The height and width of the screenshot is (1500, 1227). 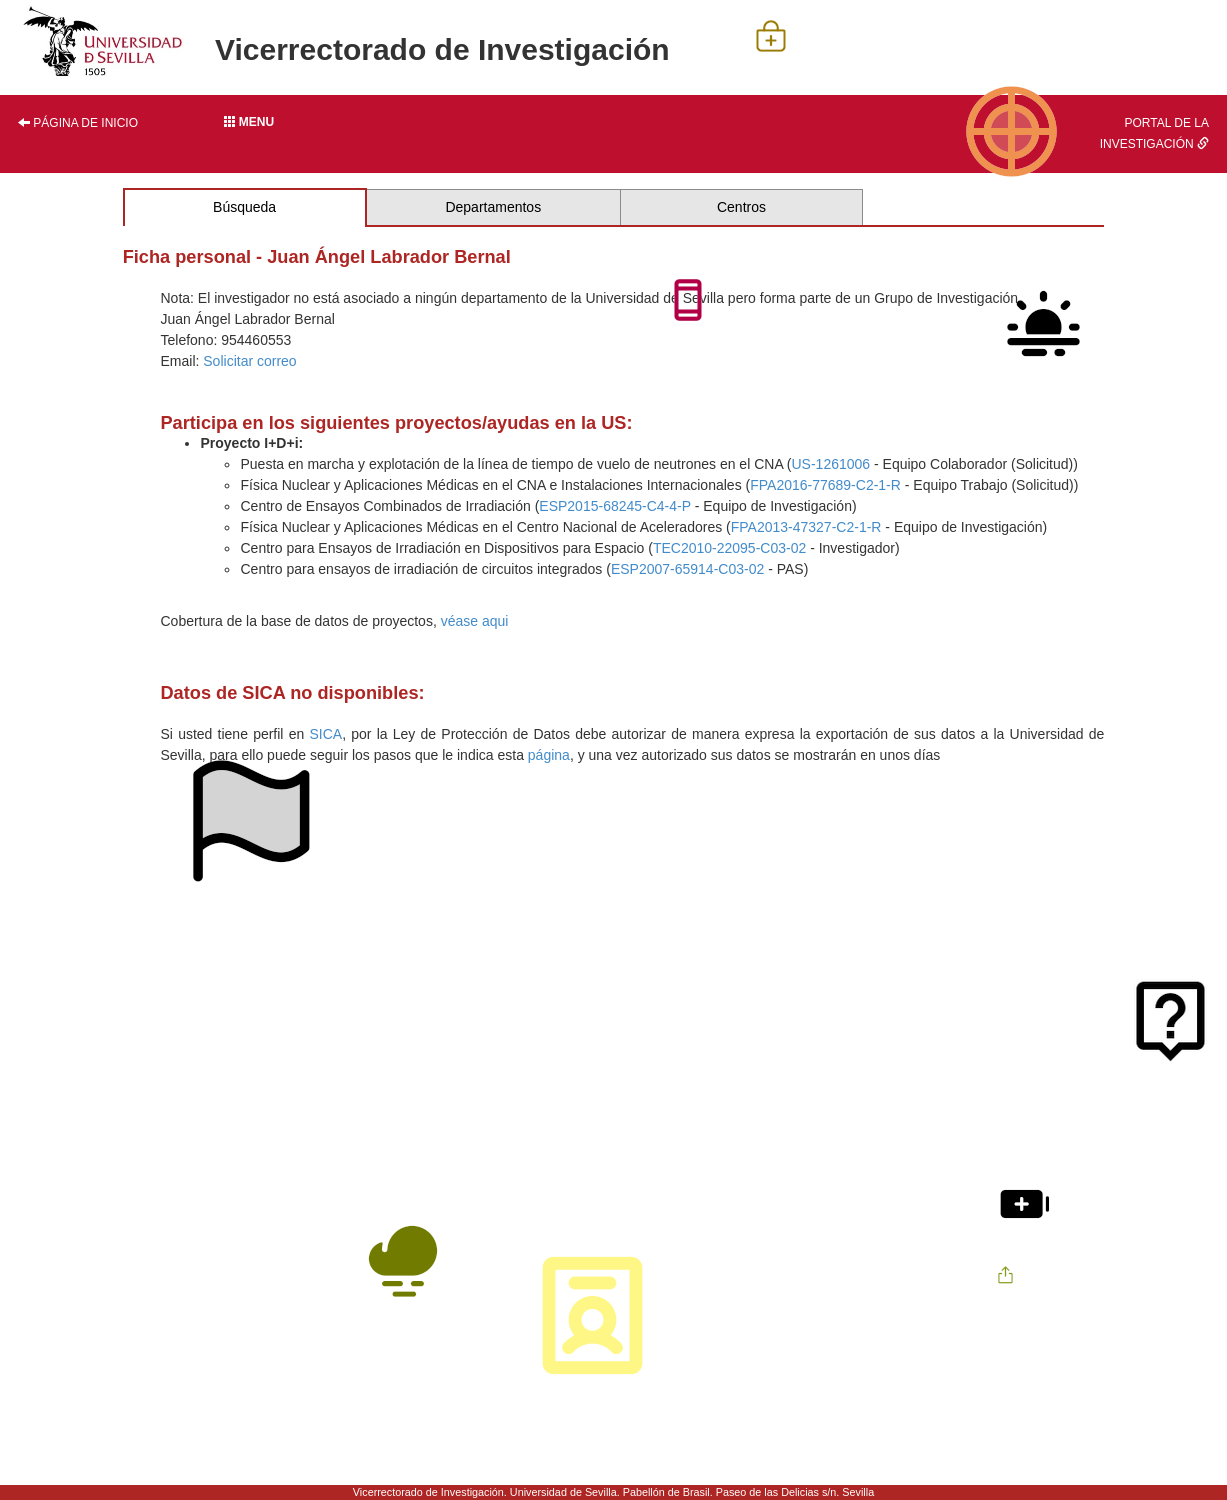 What do you see at coordinates (246, 818) in the screenshot?
I see `flag or mark an item for follow-up` at bounding box center [246, 818].